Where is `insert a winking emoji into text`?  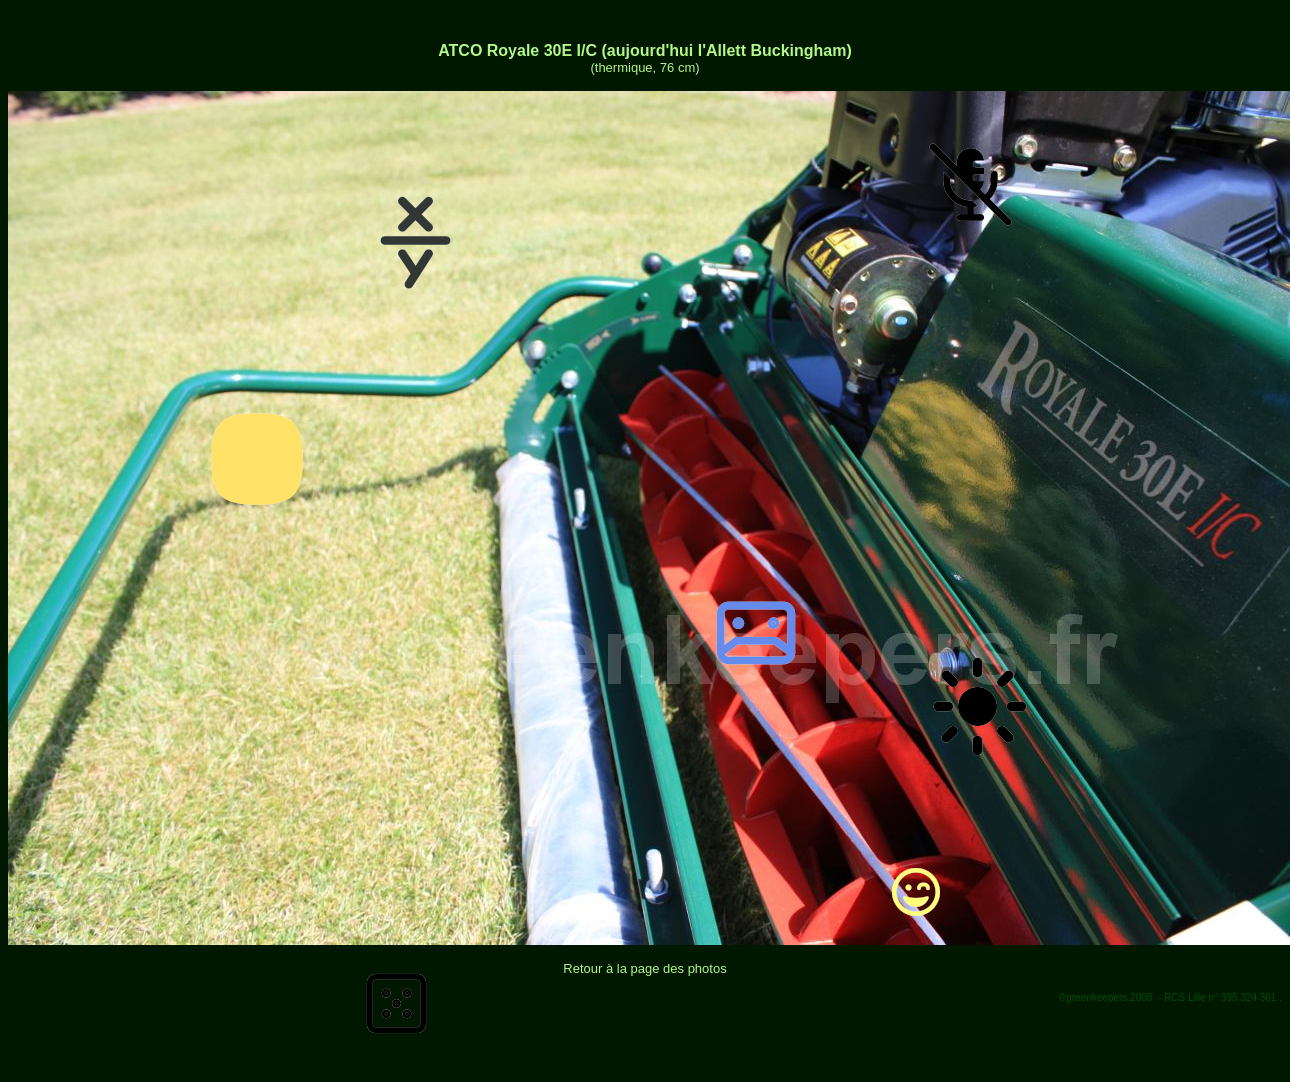 insert a winking emoji into text is located at coordinates (916, 892).